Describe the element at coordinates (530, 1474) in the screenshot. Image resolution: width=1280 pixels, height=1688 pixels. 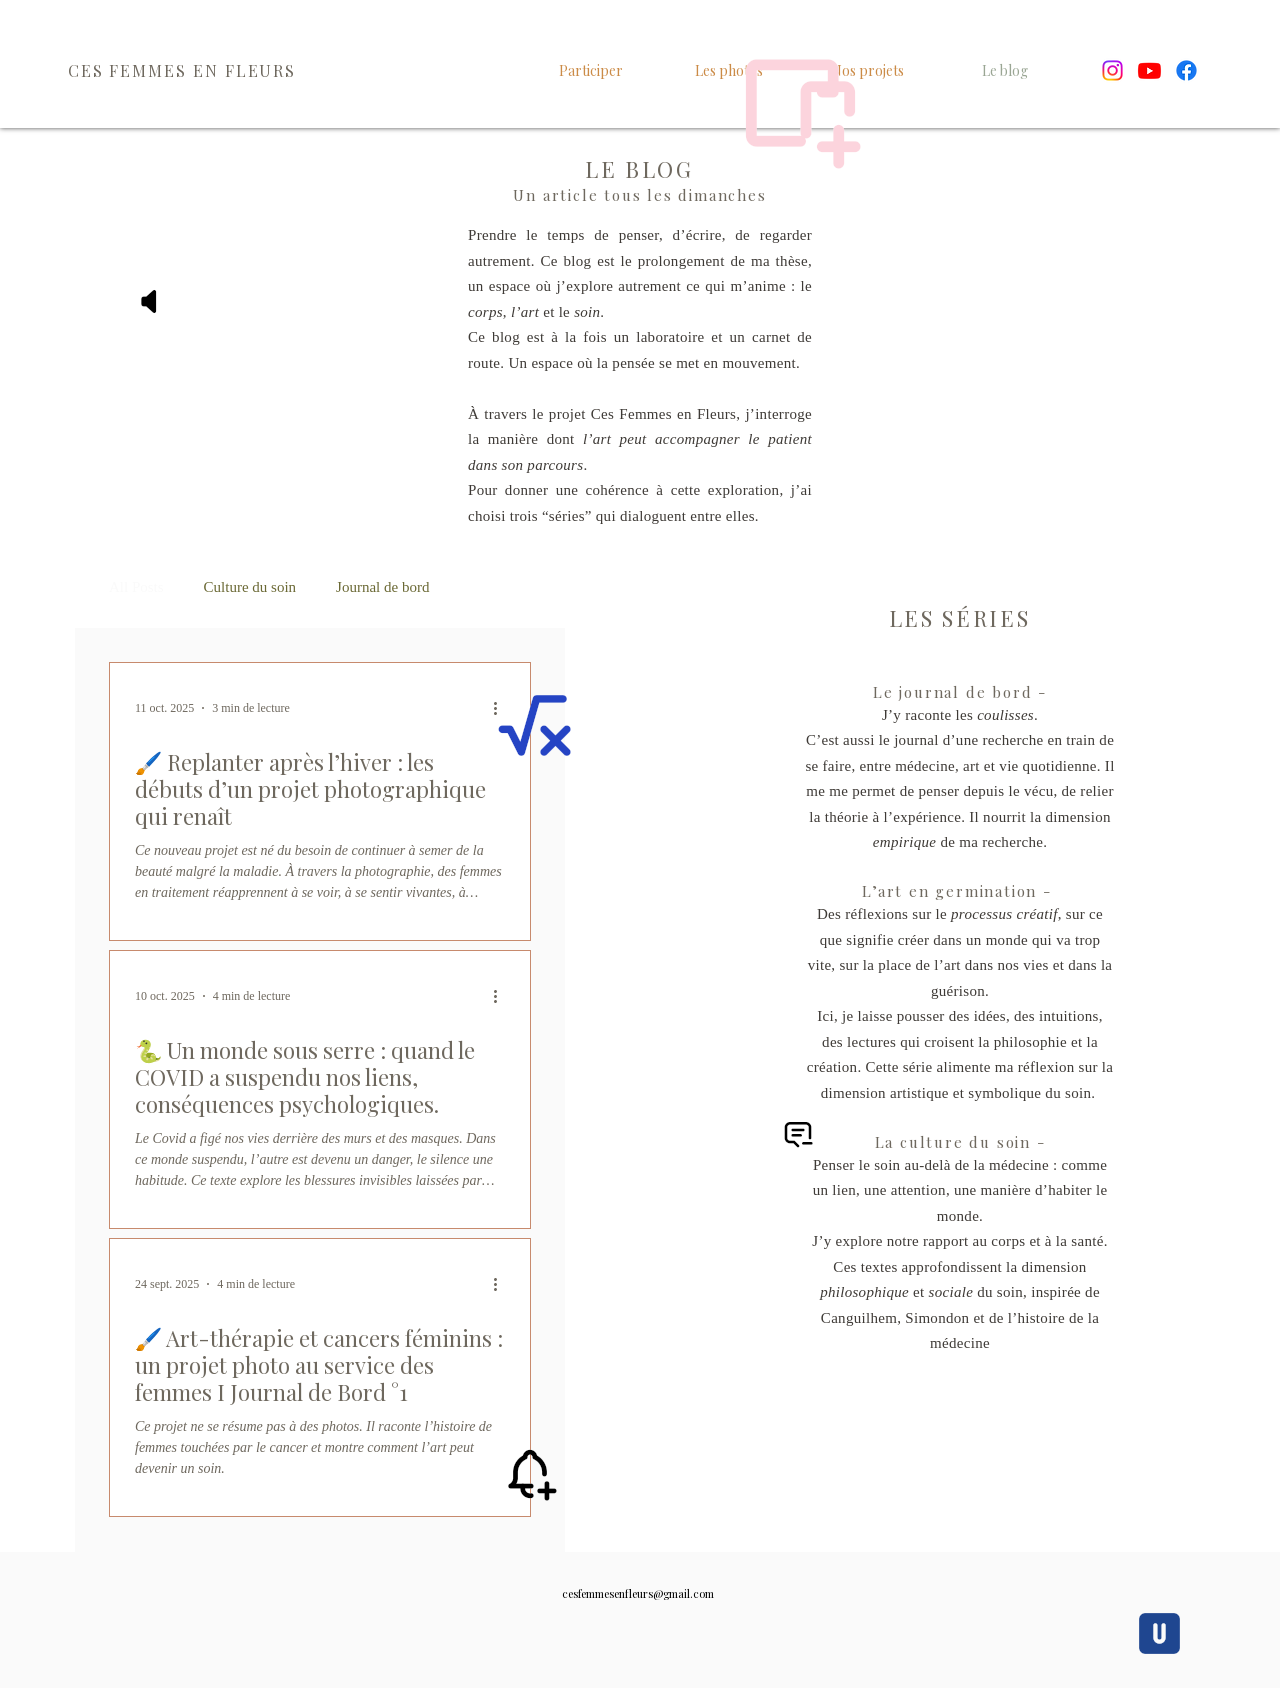
I see `add a new notification or alert` at that location.